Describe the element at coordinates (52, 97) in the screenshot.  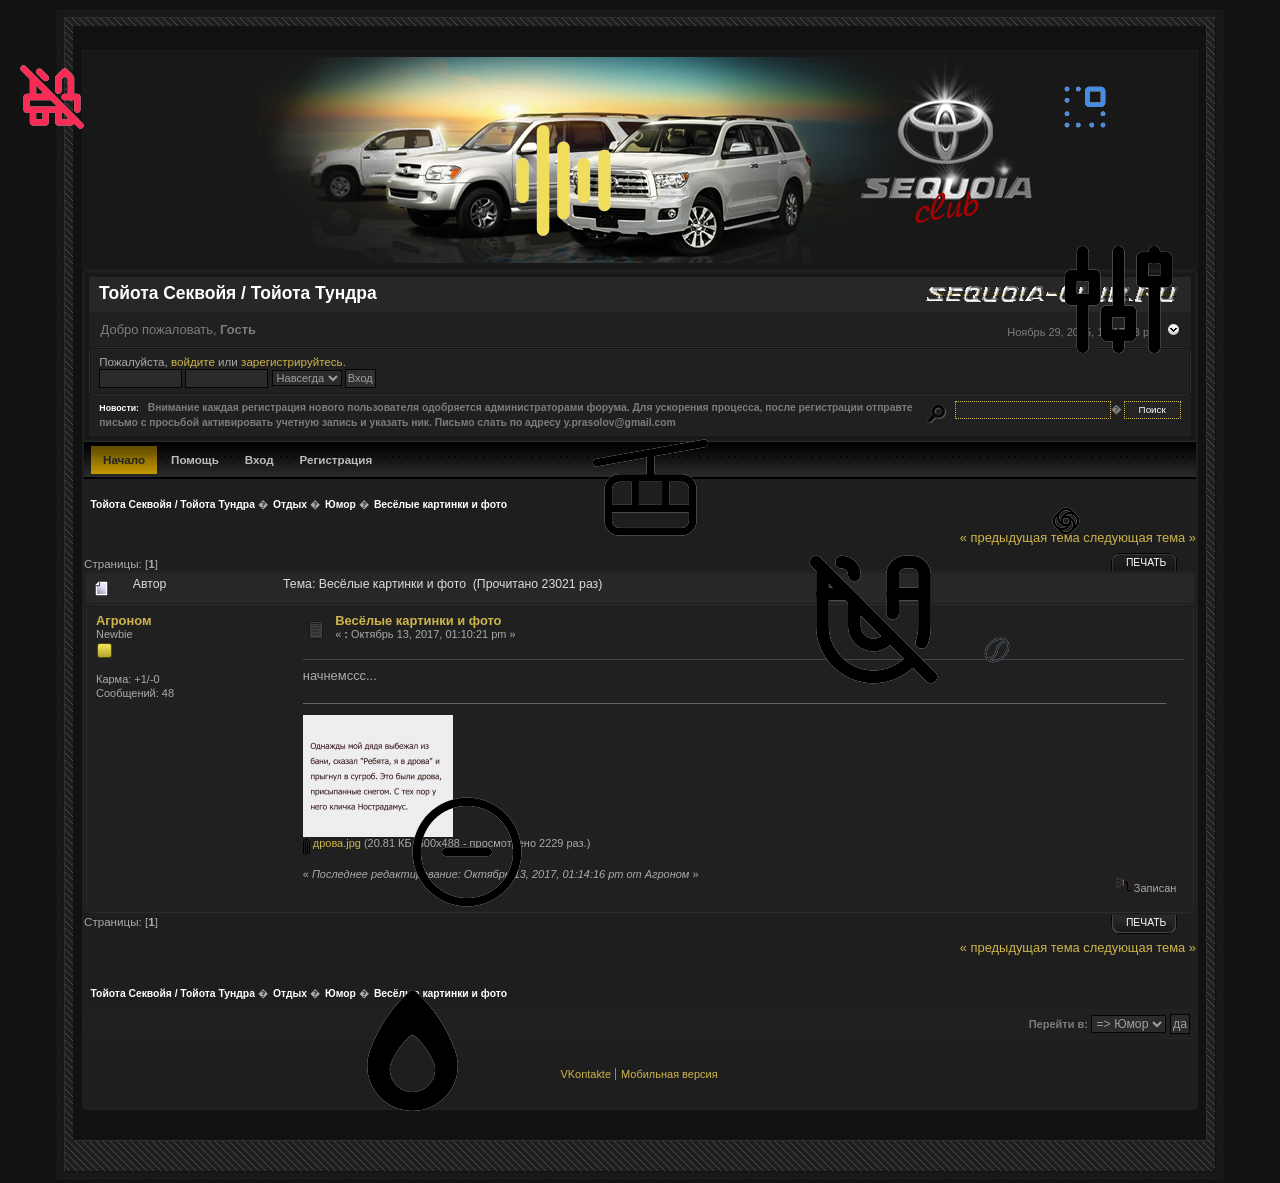
I see `disable boundary or perimeter settings` at that location.